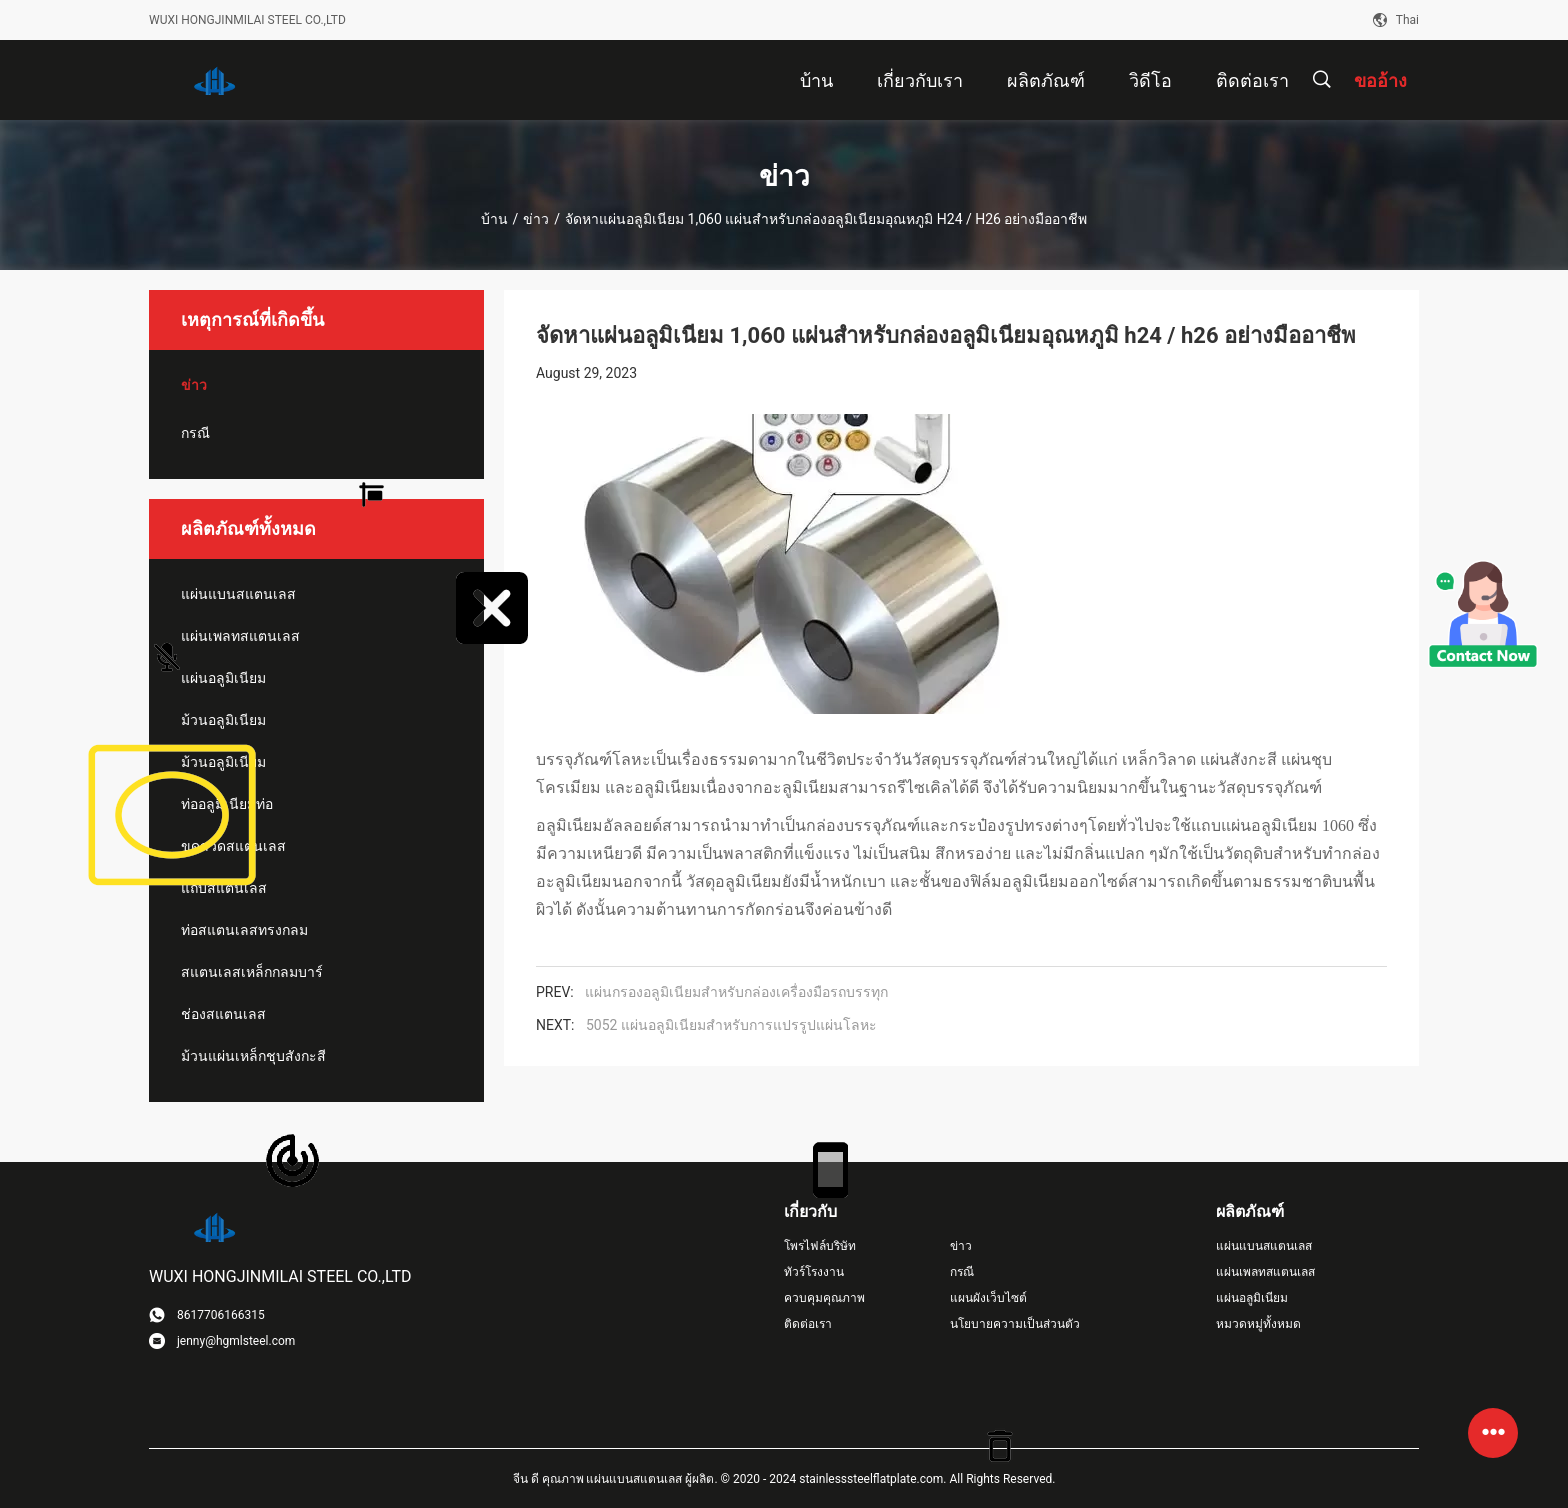  What do you see at coordinates (492, 608) in the screenshot?
I see `indicates a disabled or unavailable feature` at bounding box center [492, 608].